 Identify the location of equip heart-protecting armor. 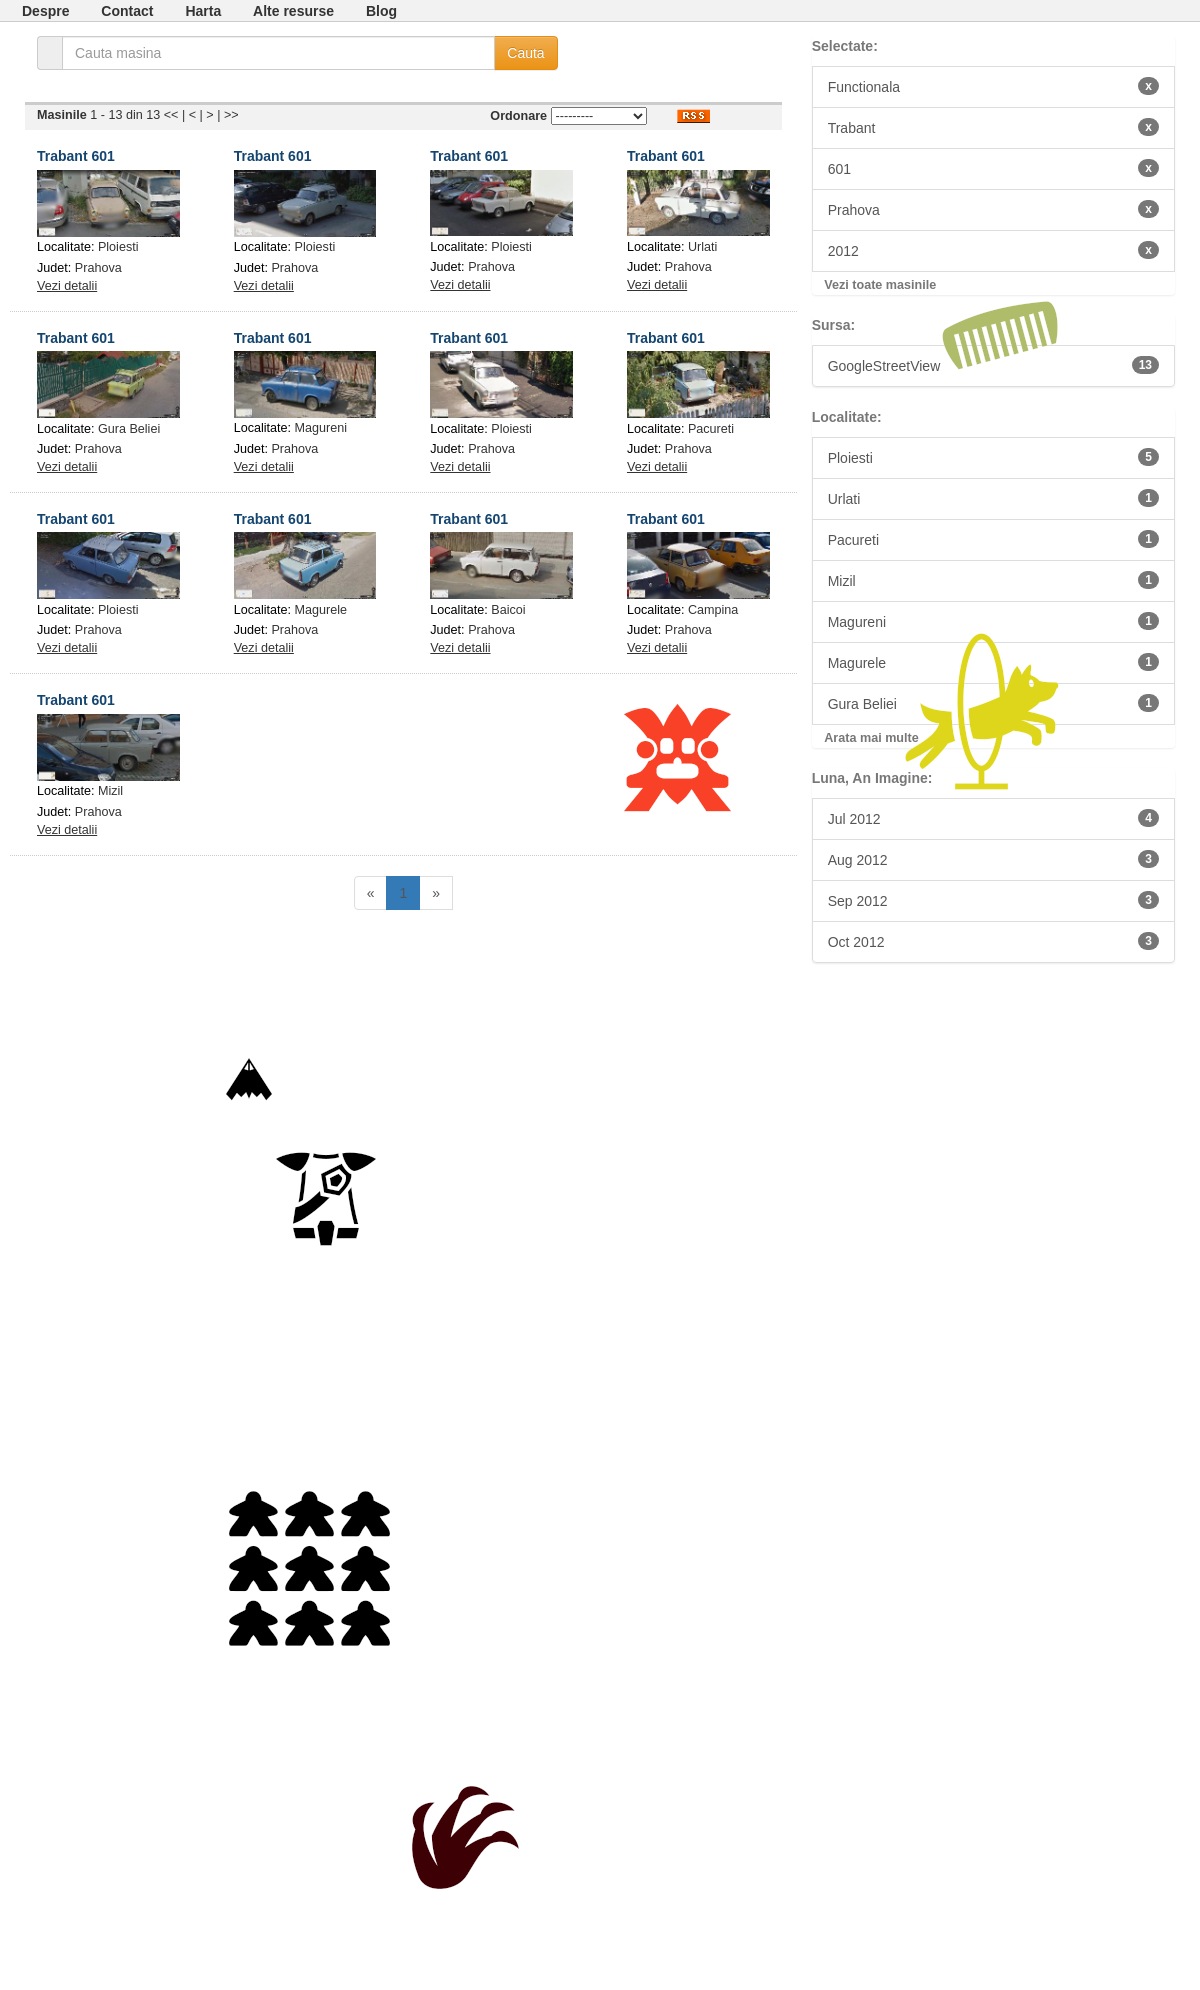
(326, 1199).